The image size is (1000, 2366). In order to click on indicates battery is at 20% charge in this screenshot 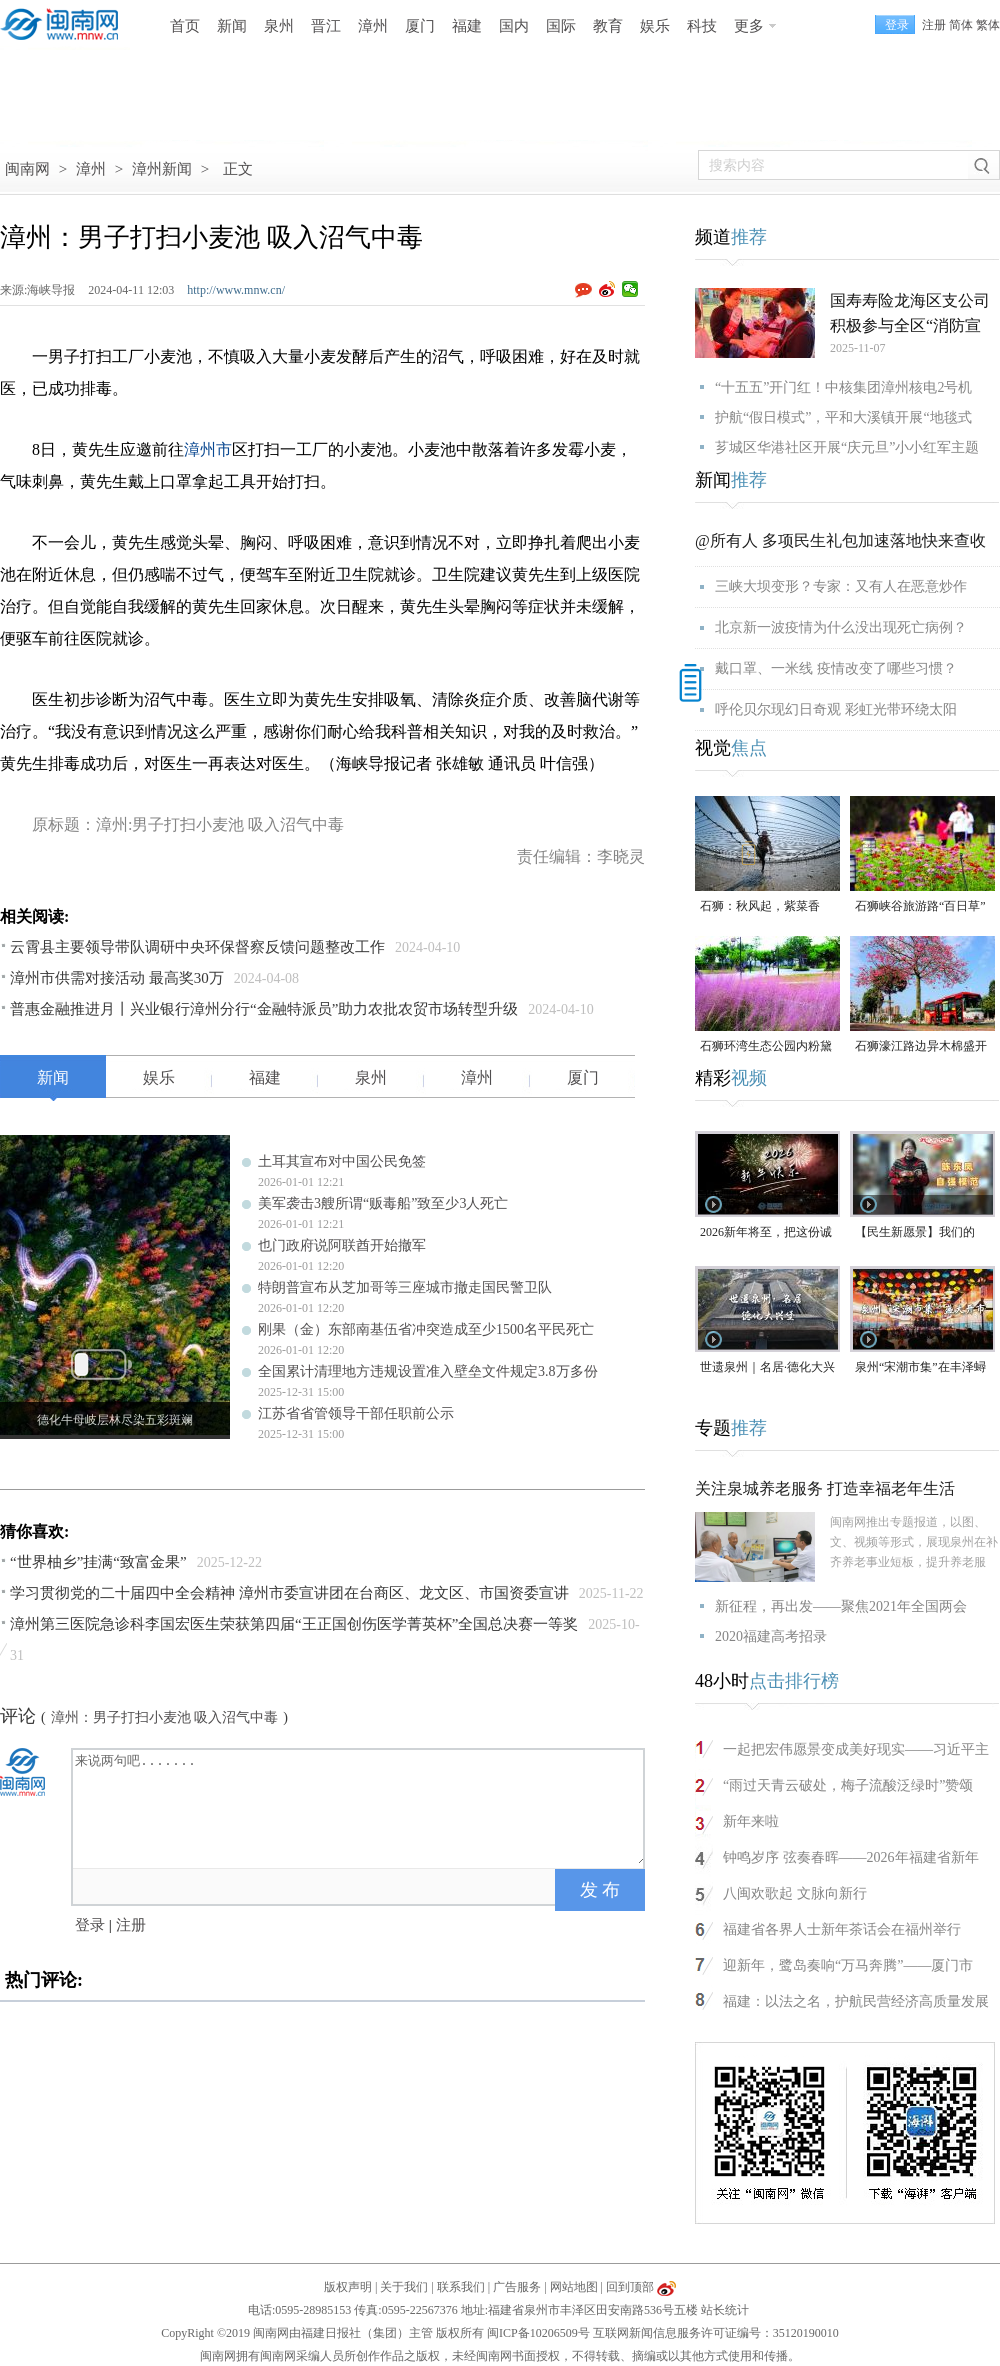, I will do `click(101, 1364)`.